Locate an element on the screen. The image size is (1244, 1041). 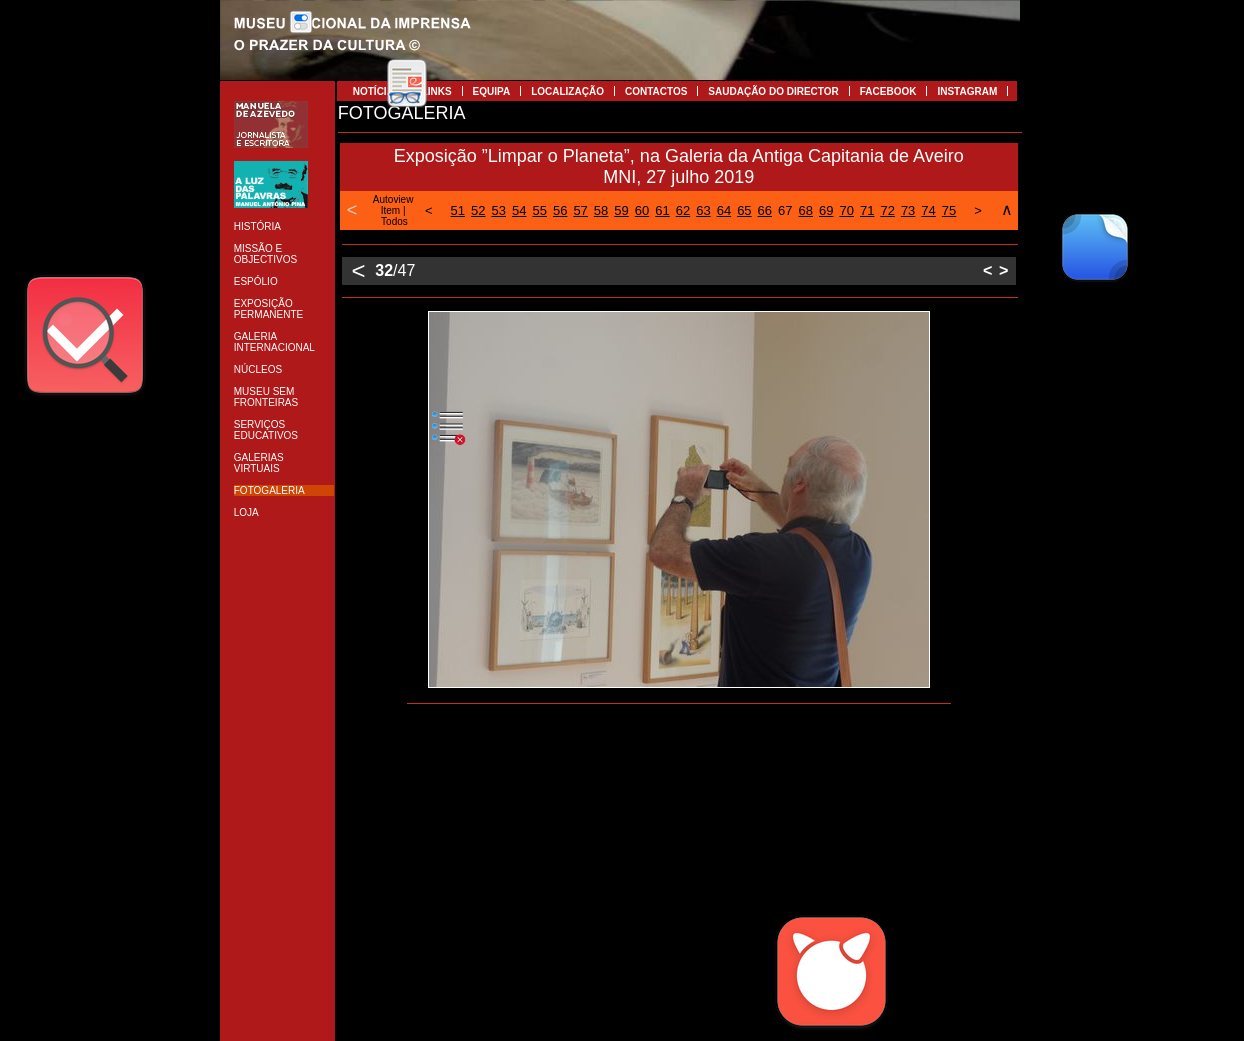
open atril document viewer is located at coordinates (407, 83).